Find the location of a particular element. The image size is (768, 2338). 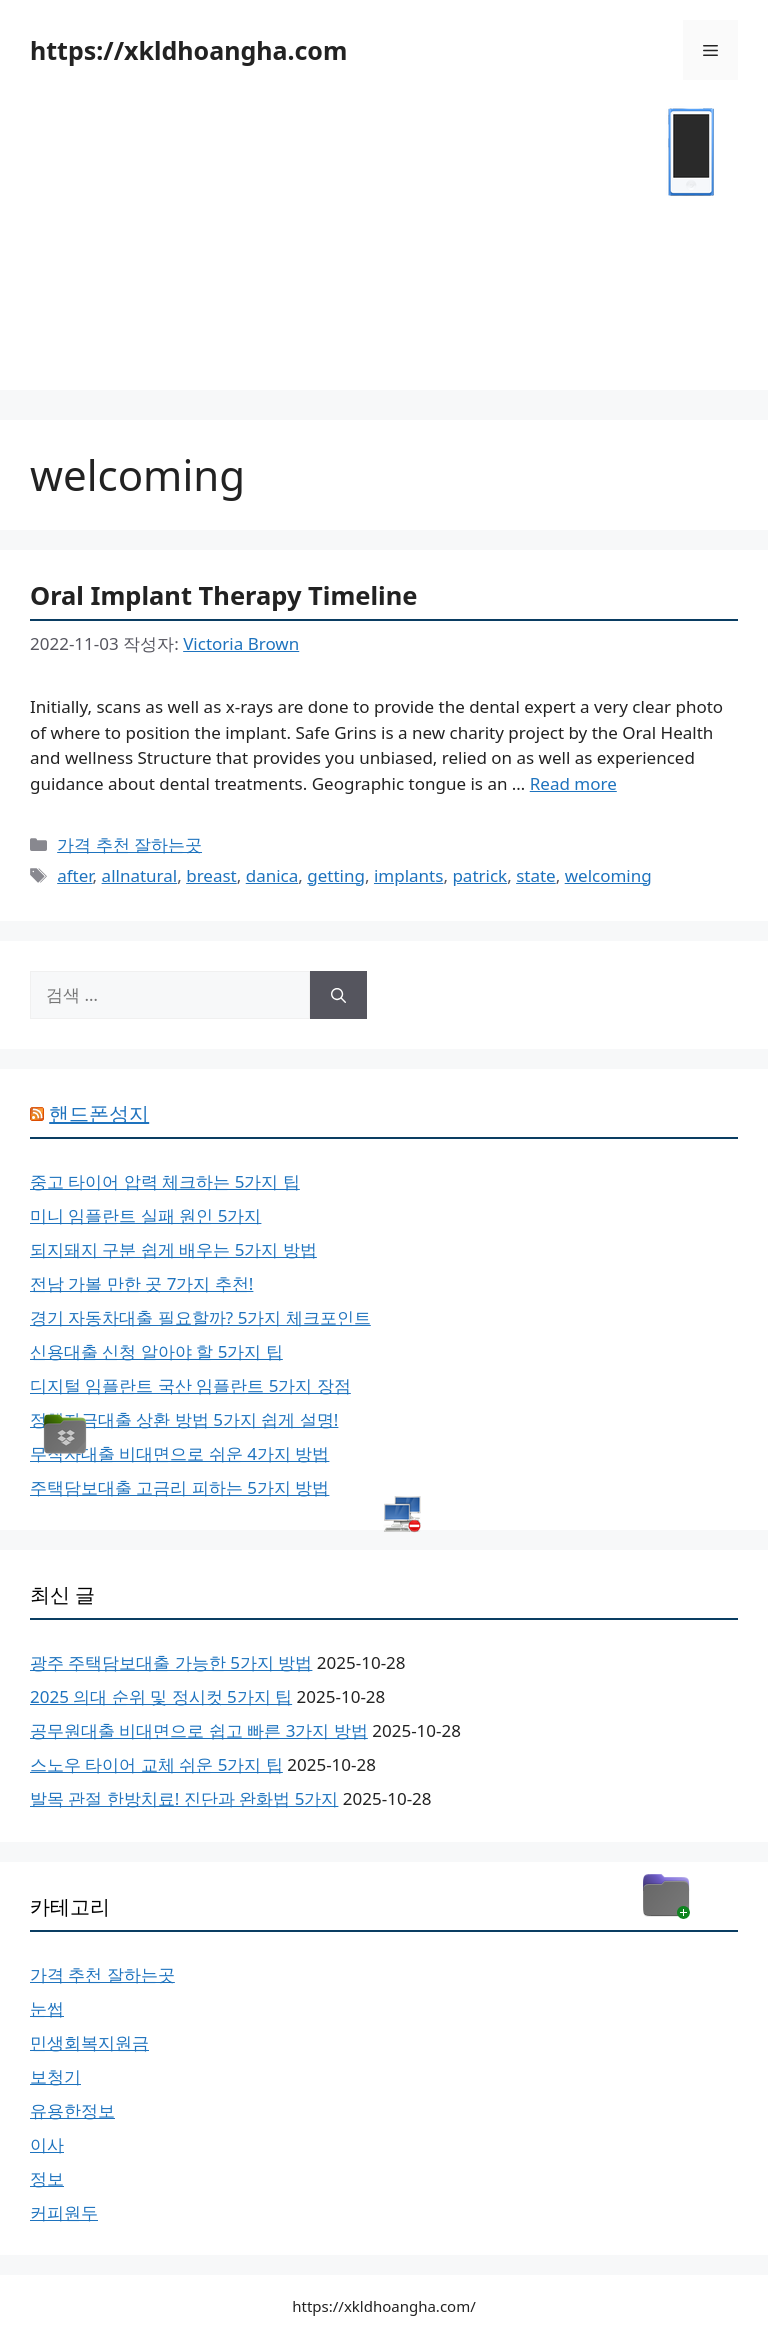

indicates network connection error is located at coordinates (402, 1514).